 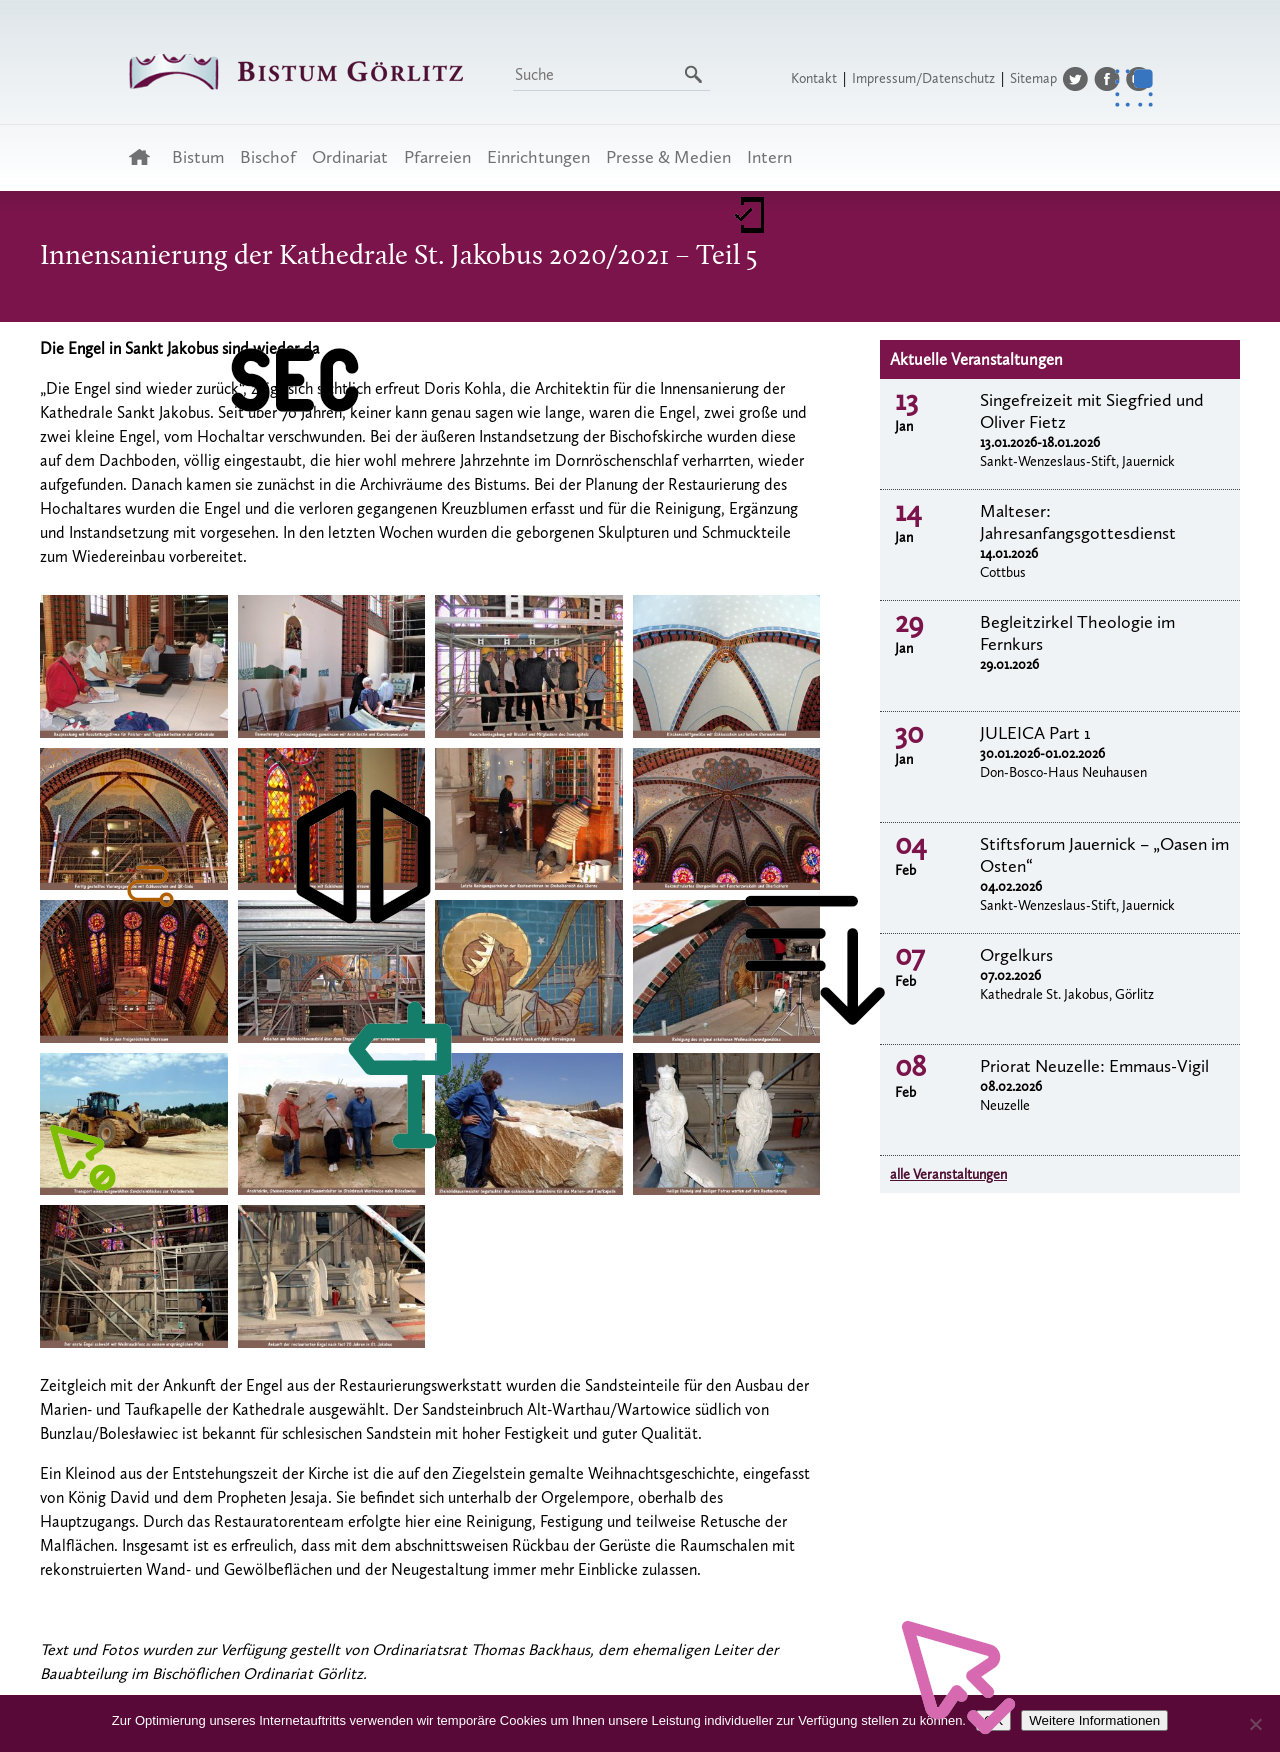 What do you see at coordinates (955, 1674) in the screenshot?
I see `click action confirmed` at bounding box center [955, 1674].